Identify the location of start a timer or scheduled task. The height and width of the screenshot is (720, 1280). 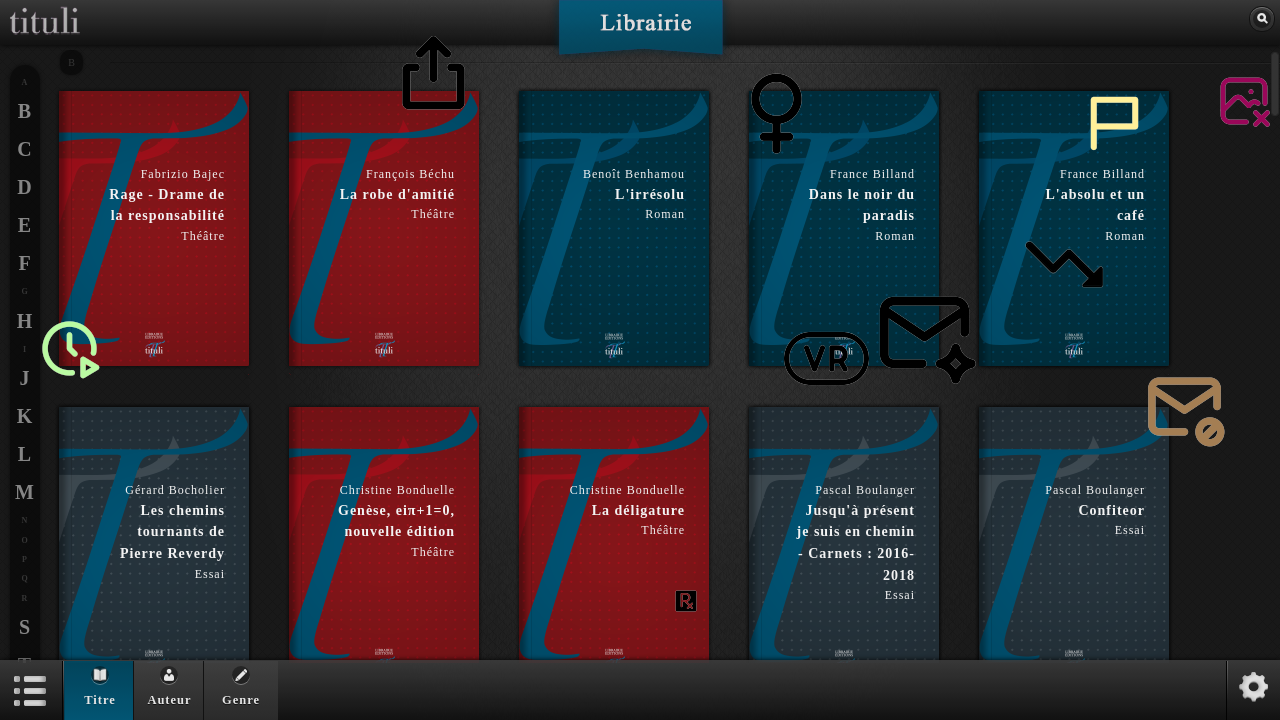
(69, 348).